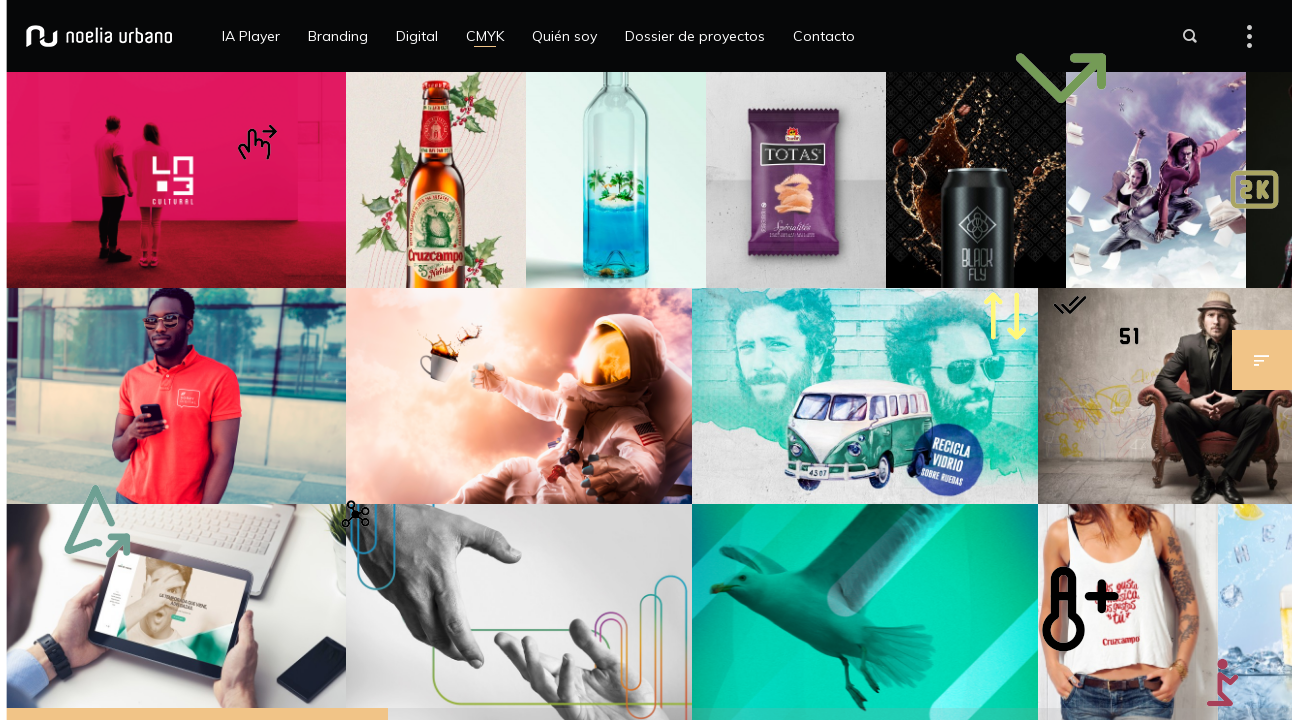  Describe the element at coordinates (1070, 305) in the screenshot. I see `indicates all items have been completed or verified` at that location.